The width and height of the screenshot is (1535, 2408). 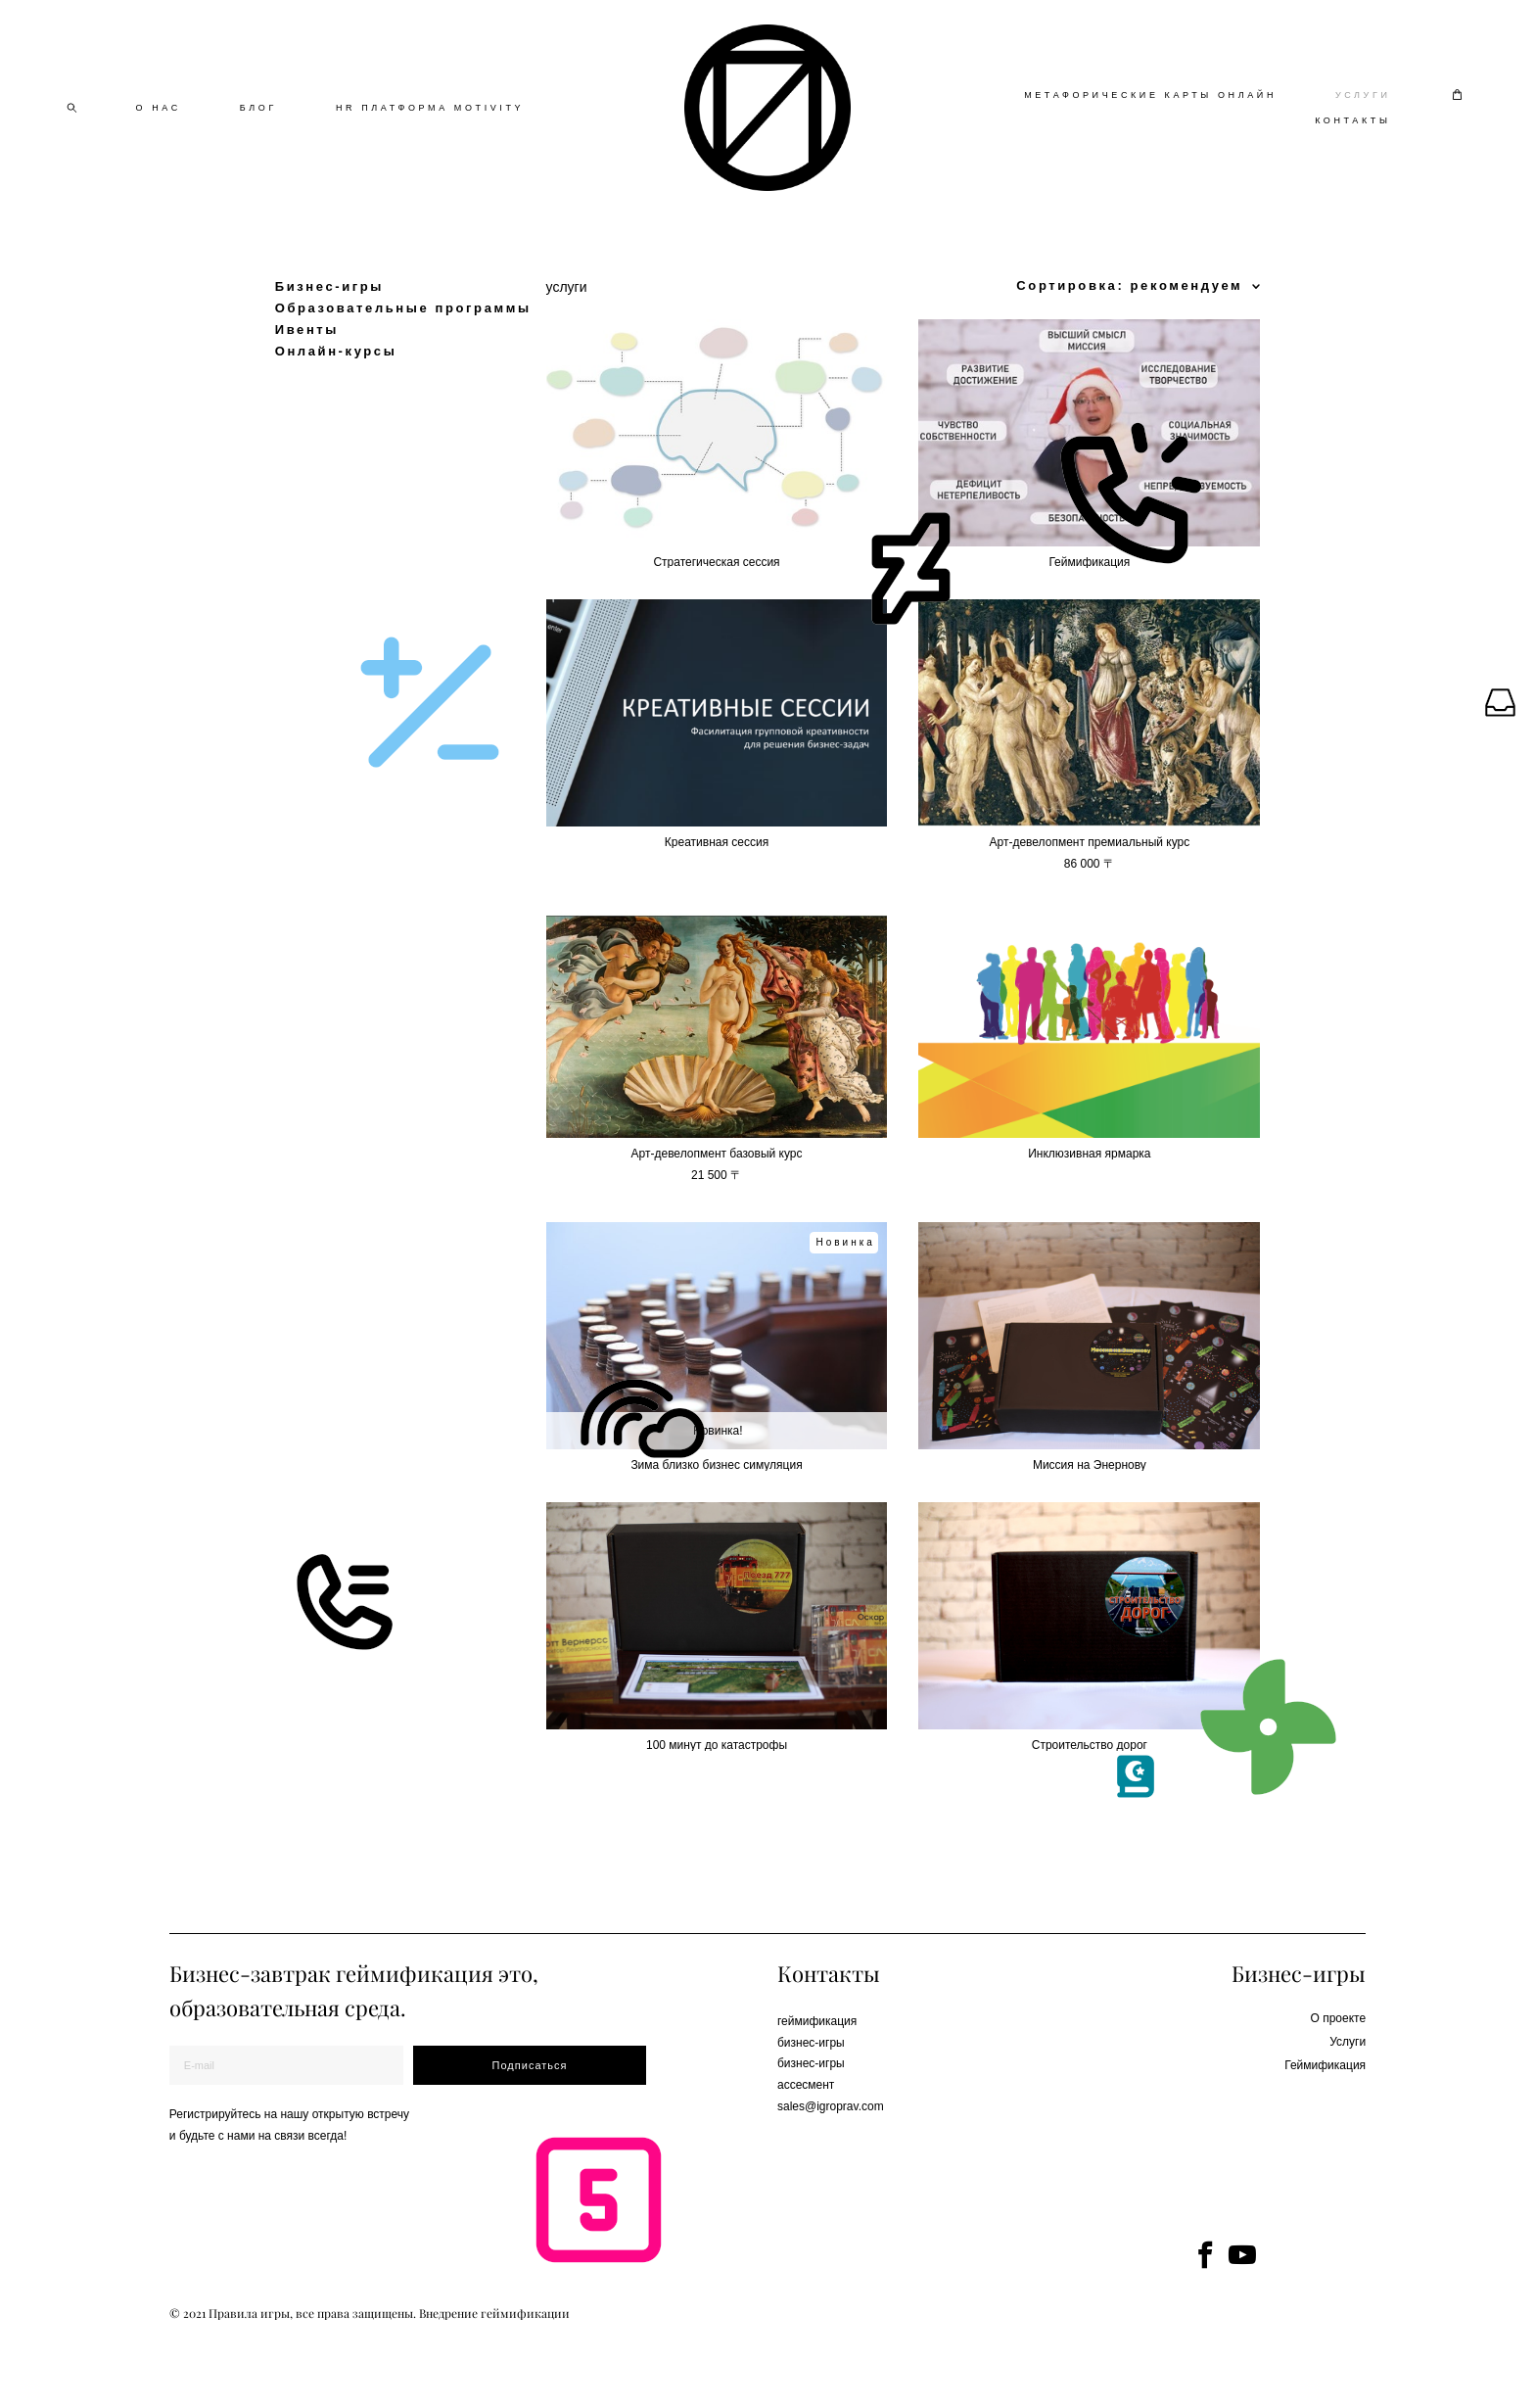 I want to click on access quran or islamic religious text, so click(x=1136, y=1776).